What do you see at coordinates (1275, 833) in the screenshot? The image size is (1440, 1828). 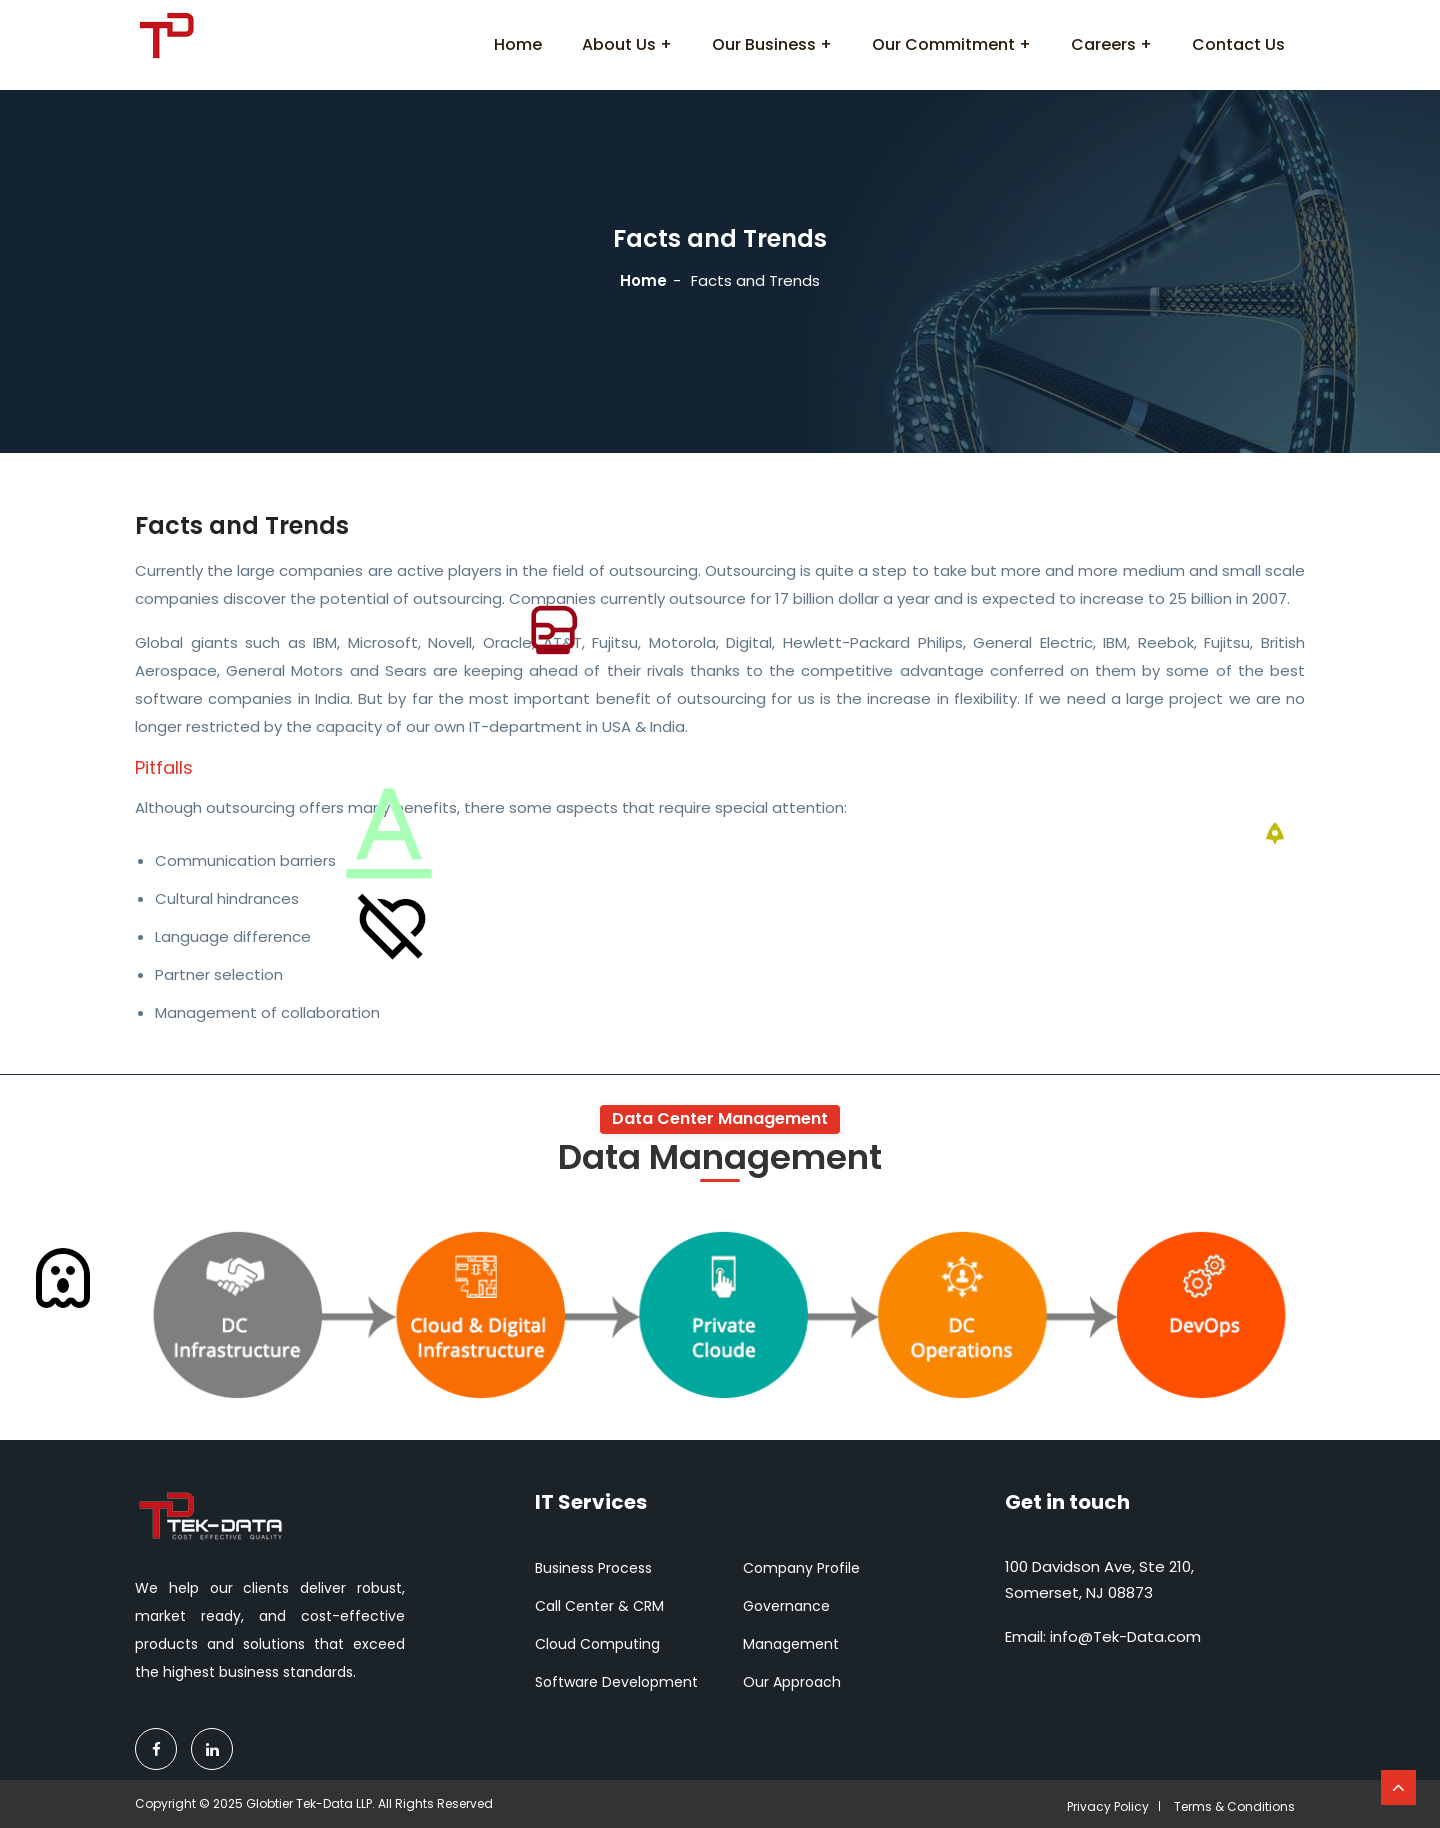 I see `launch or start an application` at bounding box center [1275, 833].